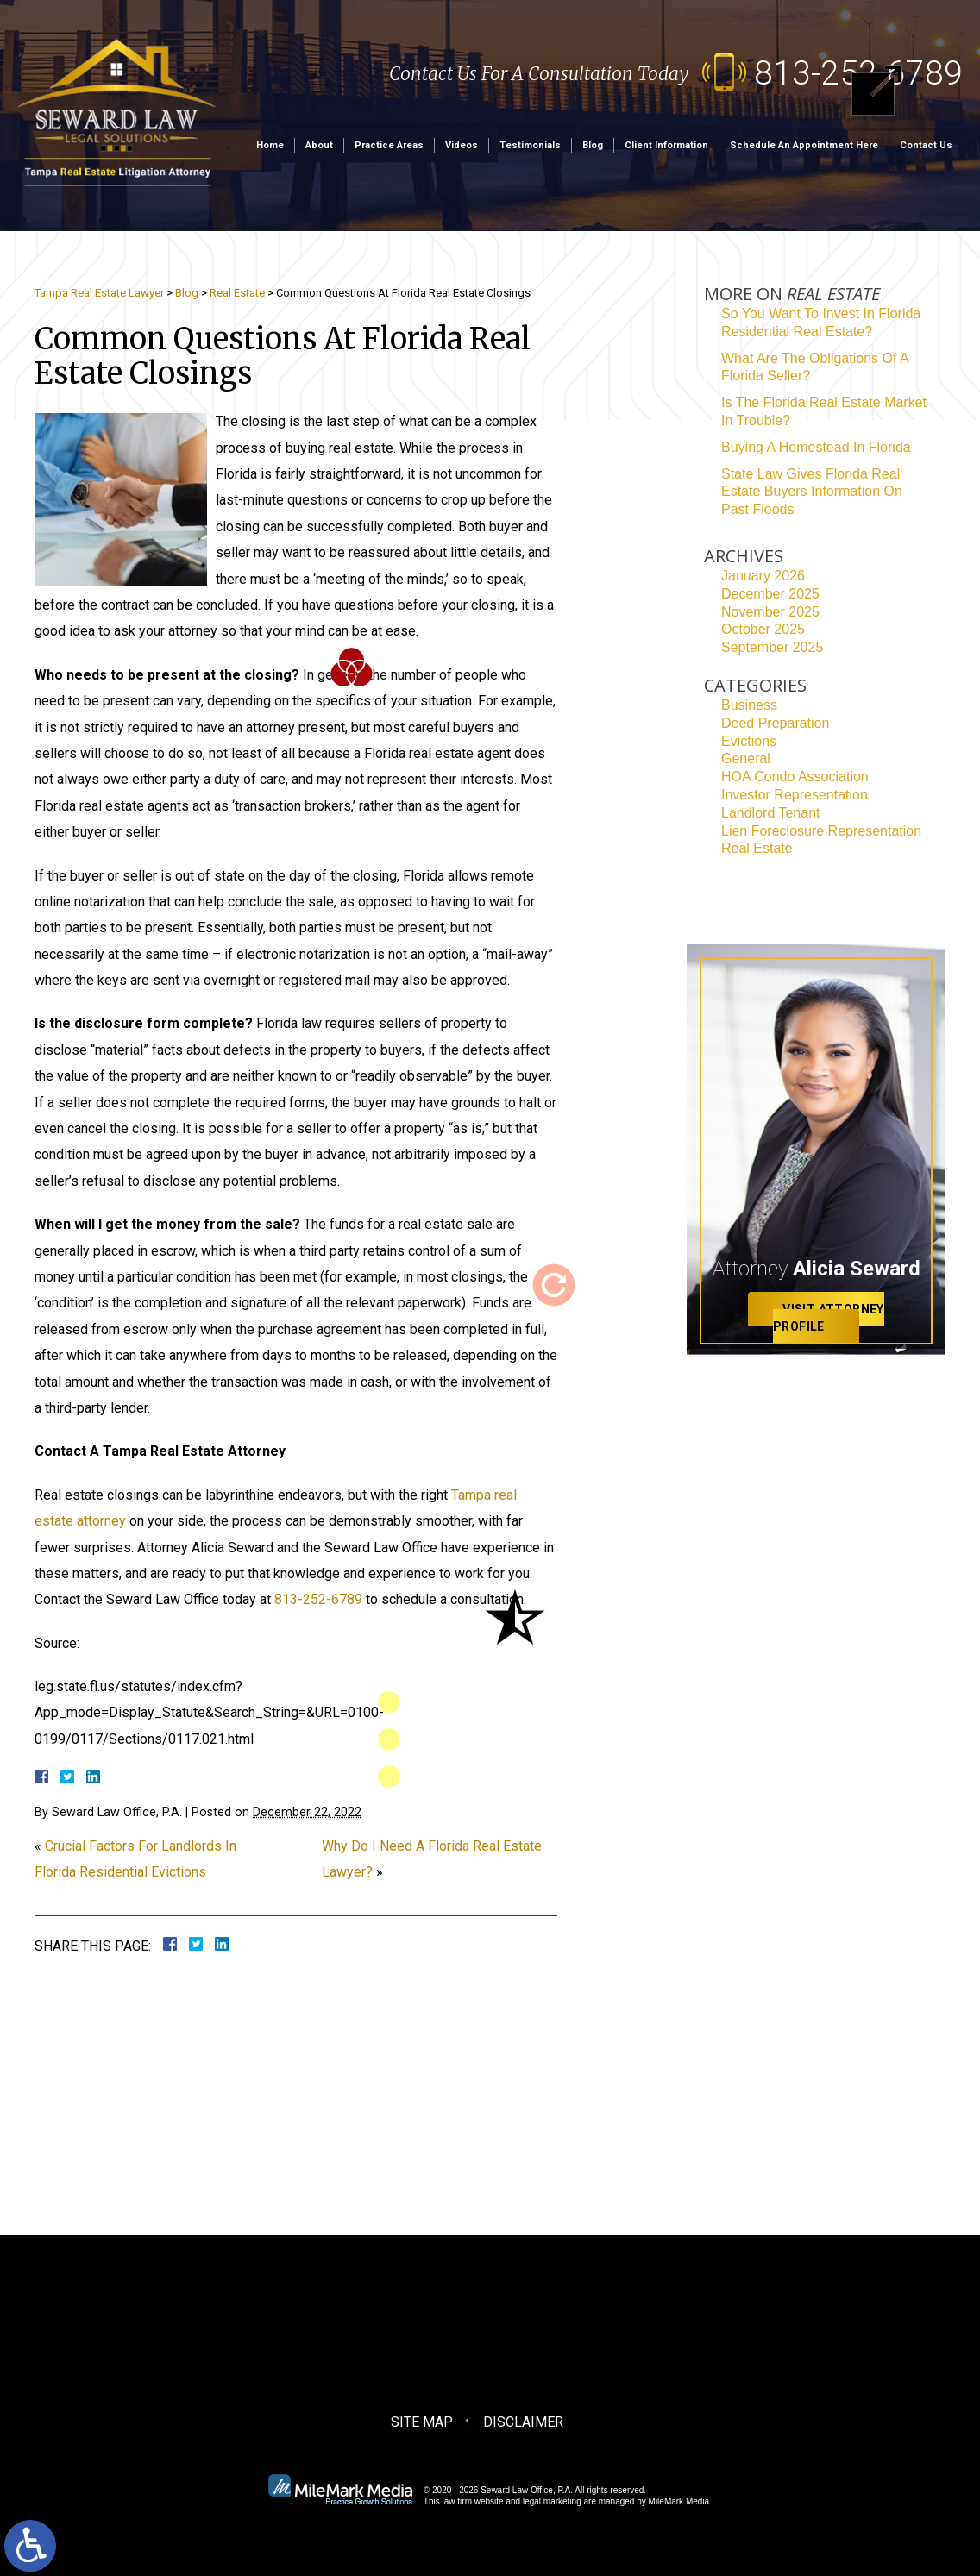 This screenshot has width=980, height=2576. Describe the element at coordinates (554, 1285) in the screenshot. I see `refresh or reload content` at that location.